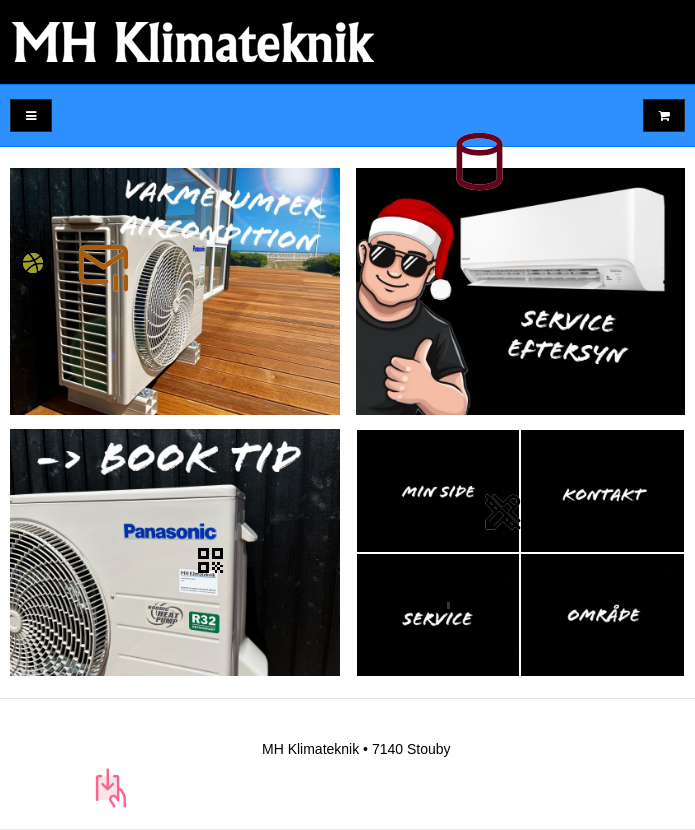  I want to click on split view into vertical panels, so click(444, 605).